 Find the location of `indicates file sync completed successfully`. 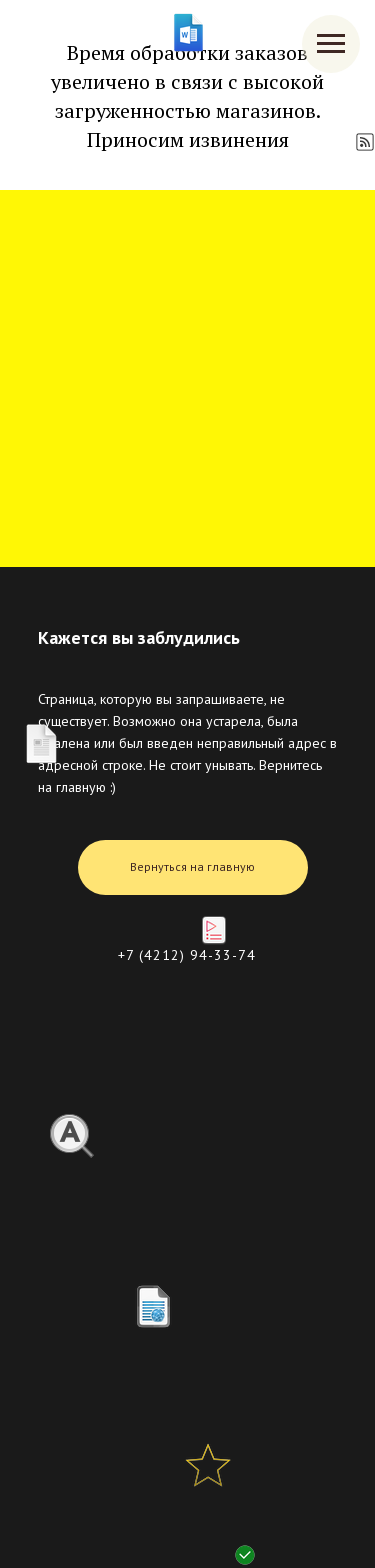

indicates file sync completed successfully is located at coordinates (245, 1555).